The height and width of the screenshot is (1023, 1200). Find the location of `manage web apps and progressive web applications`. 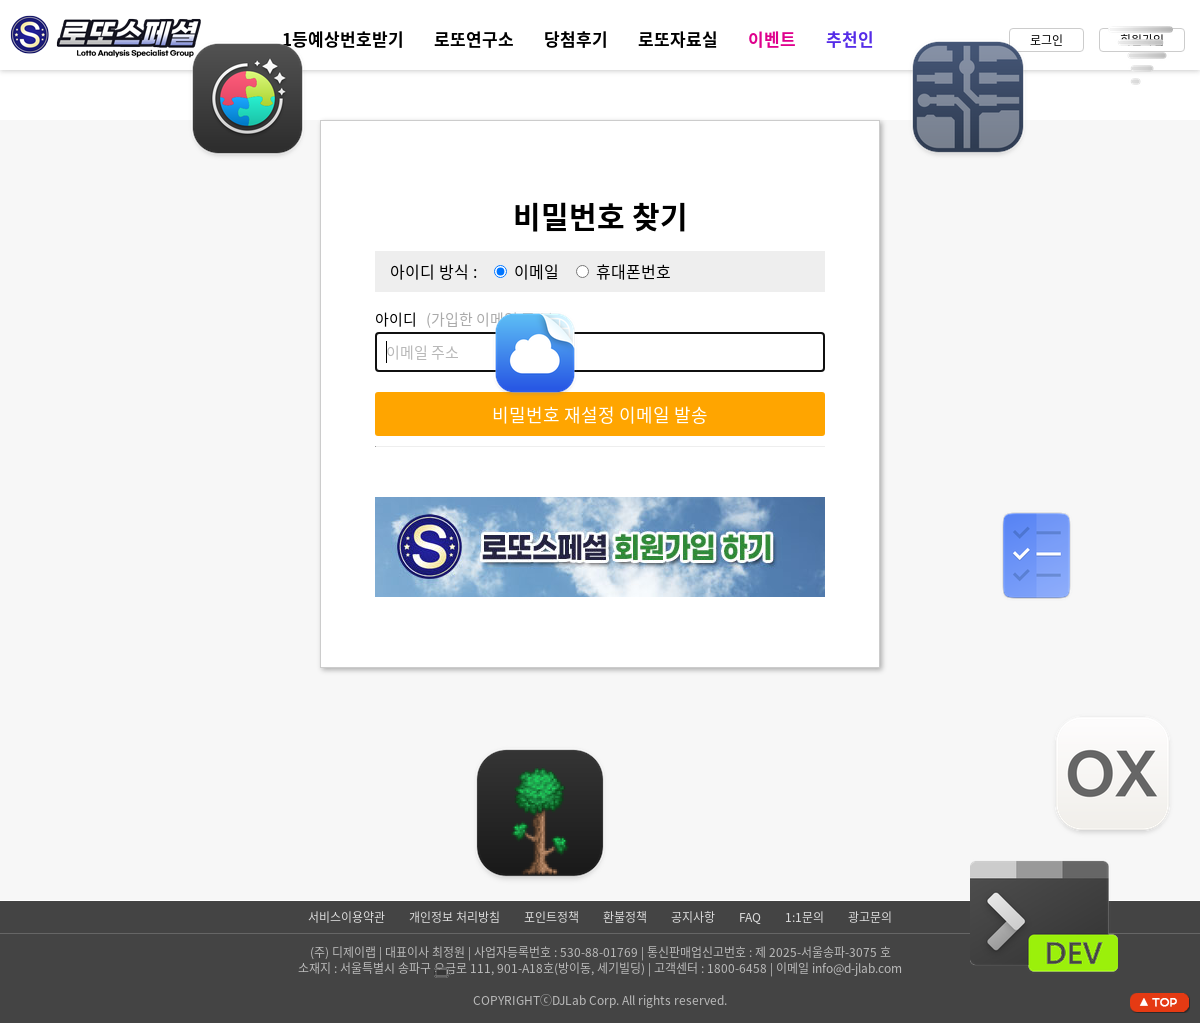

manage web apps and progressive web applications is located at coordinates (535, 353).